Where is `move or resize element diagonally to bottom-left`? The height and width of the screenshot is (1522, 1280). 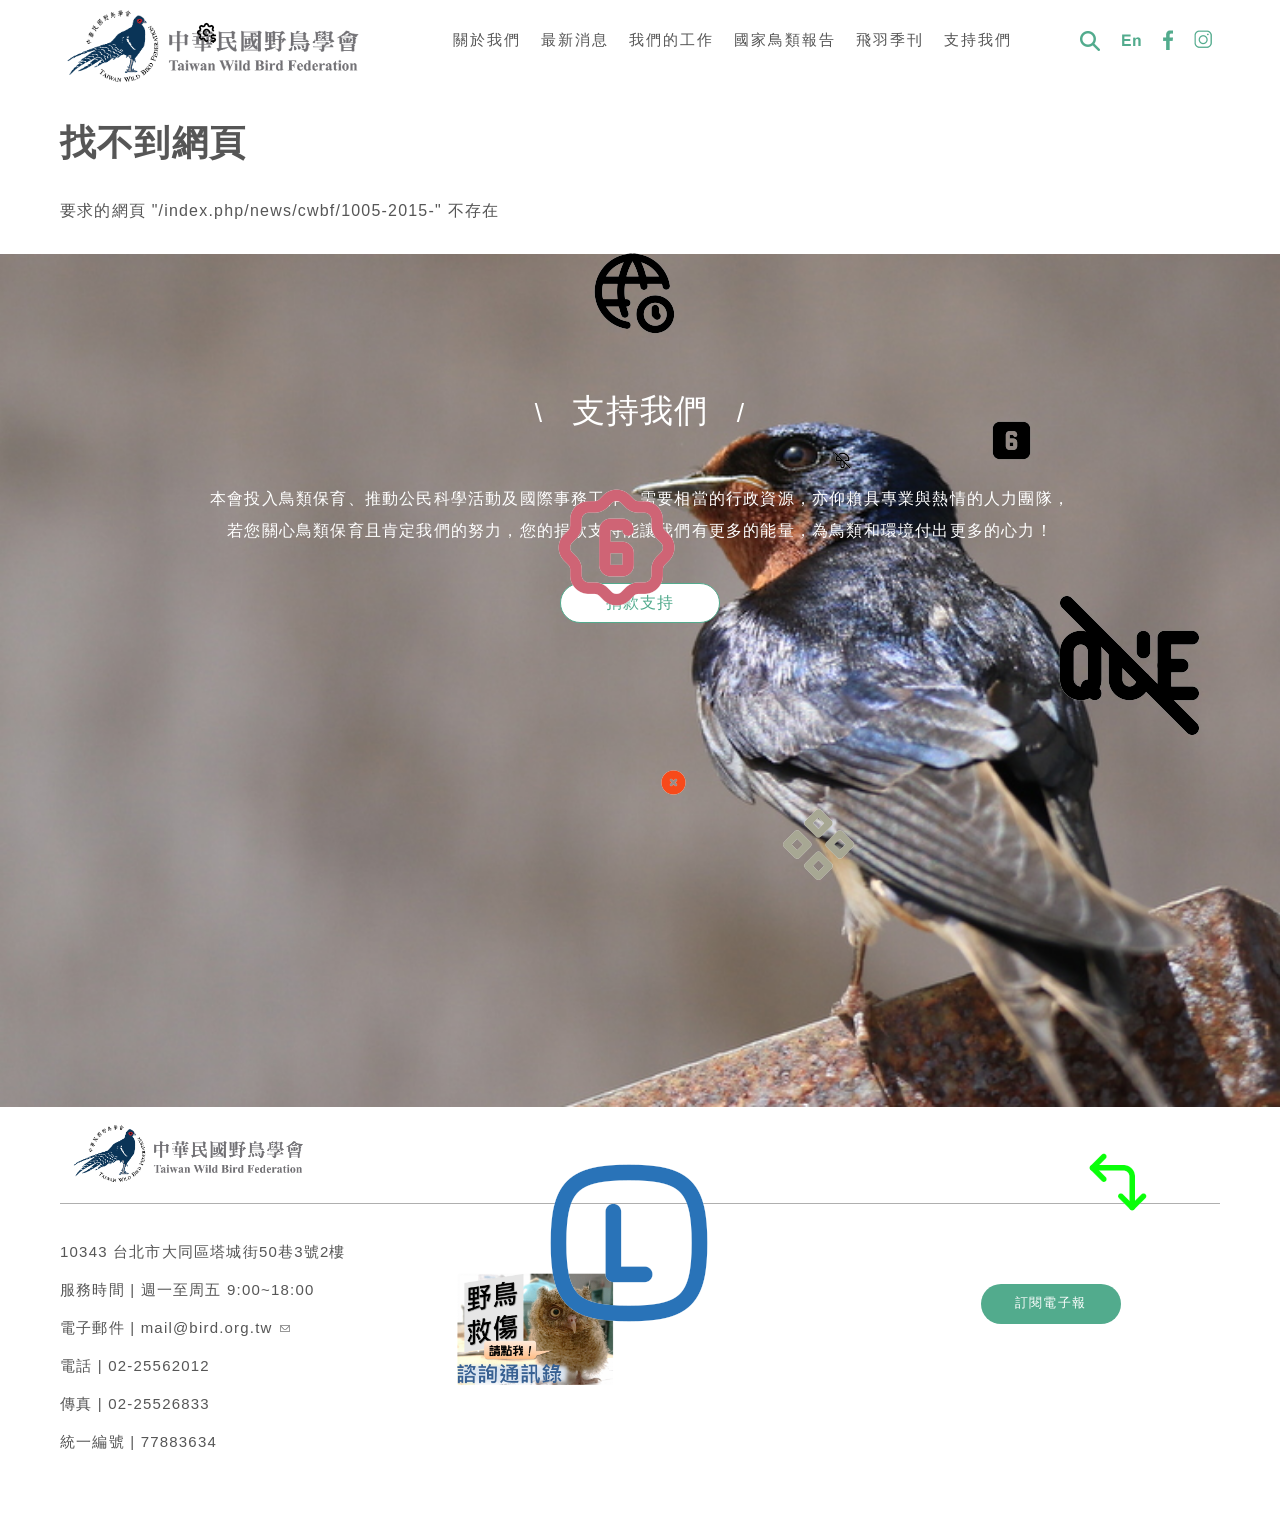
move or resize element diagonally to bottom-left is located at coordinates (1118, 1182).